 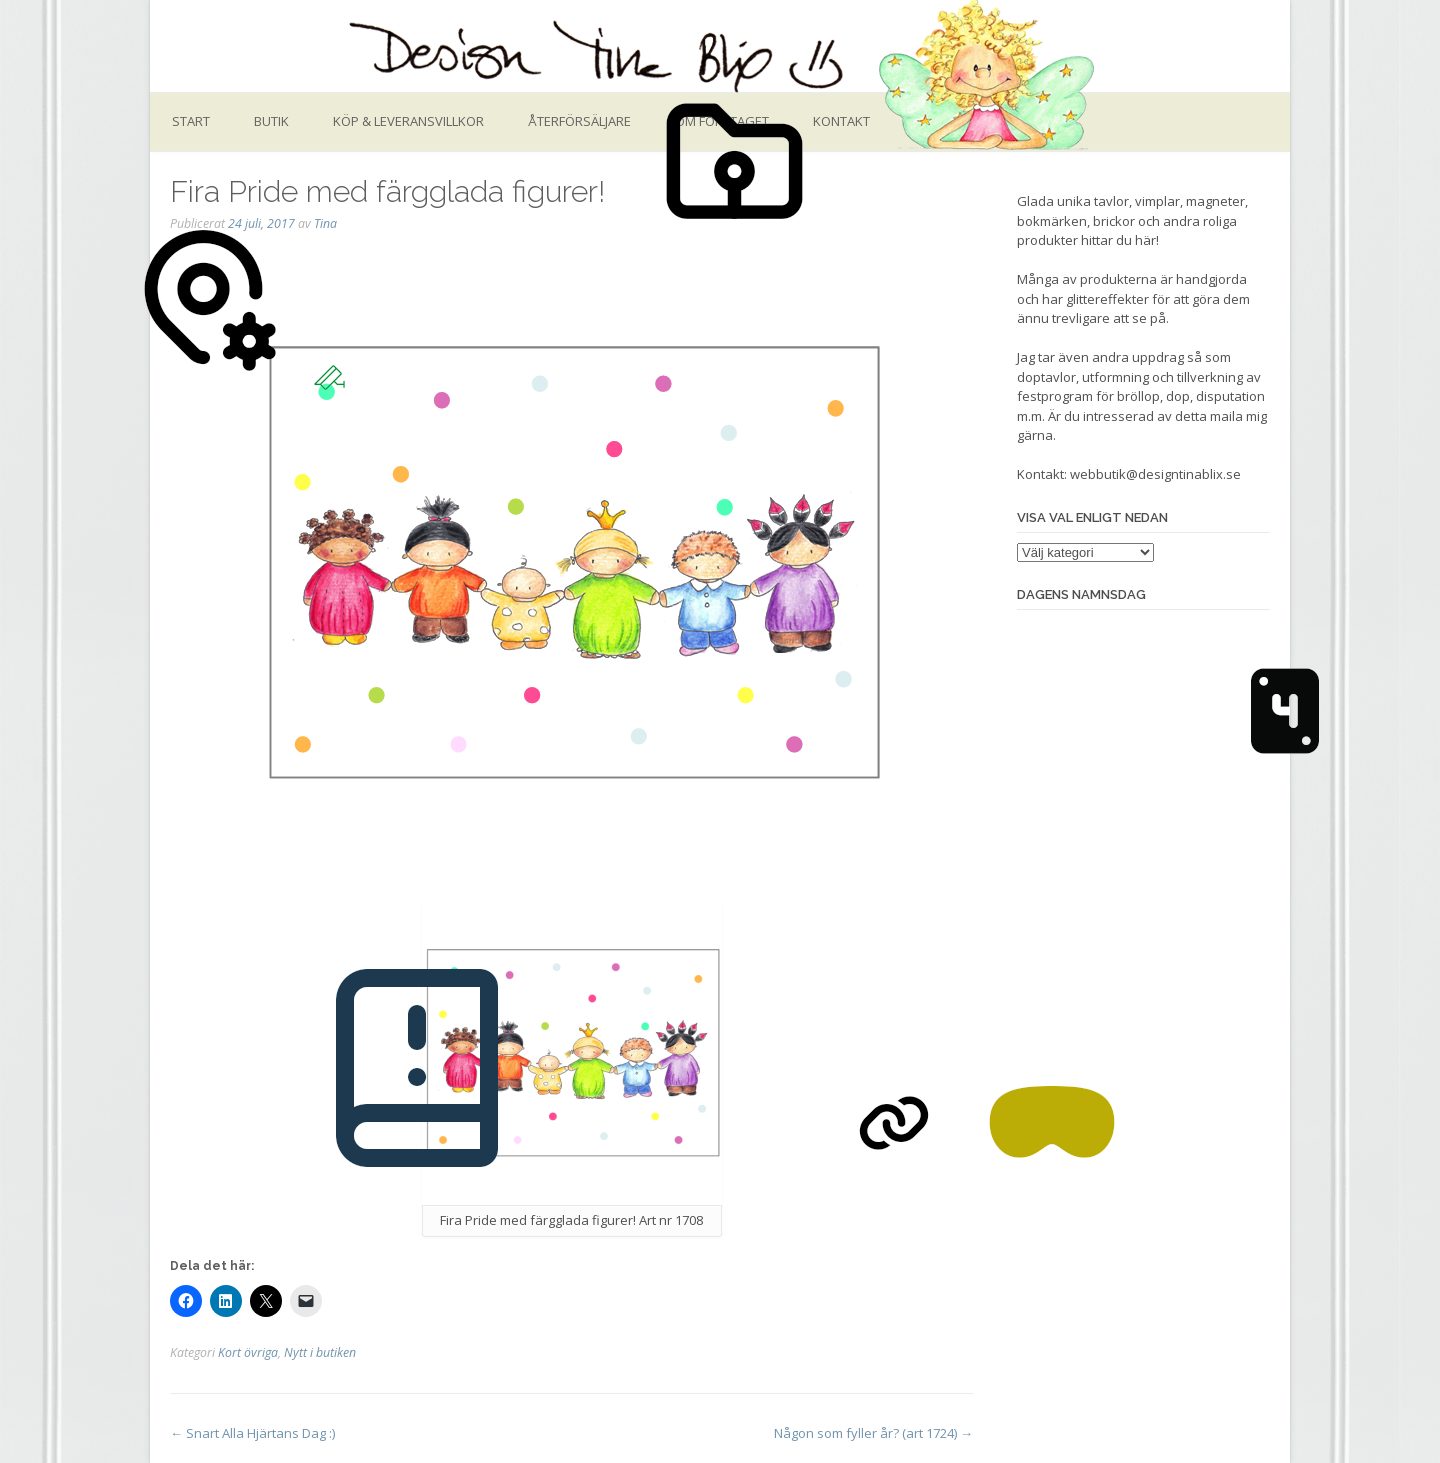 What do you see at coordinates (894, 1123) in the screenshot?
I see `copy or share a link` at bounding box center [894, 1123].